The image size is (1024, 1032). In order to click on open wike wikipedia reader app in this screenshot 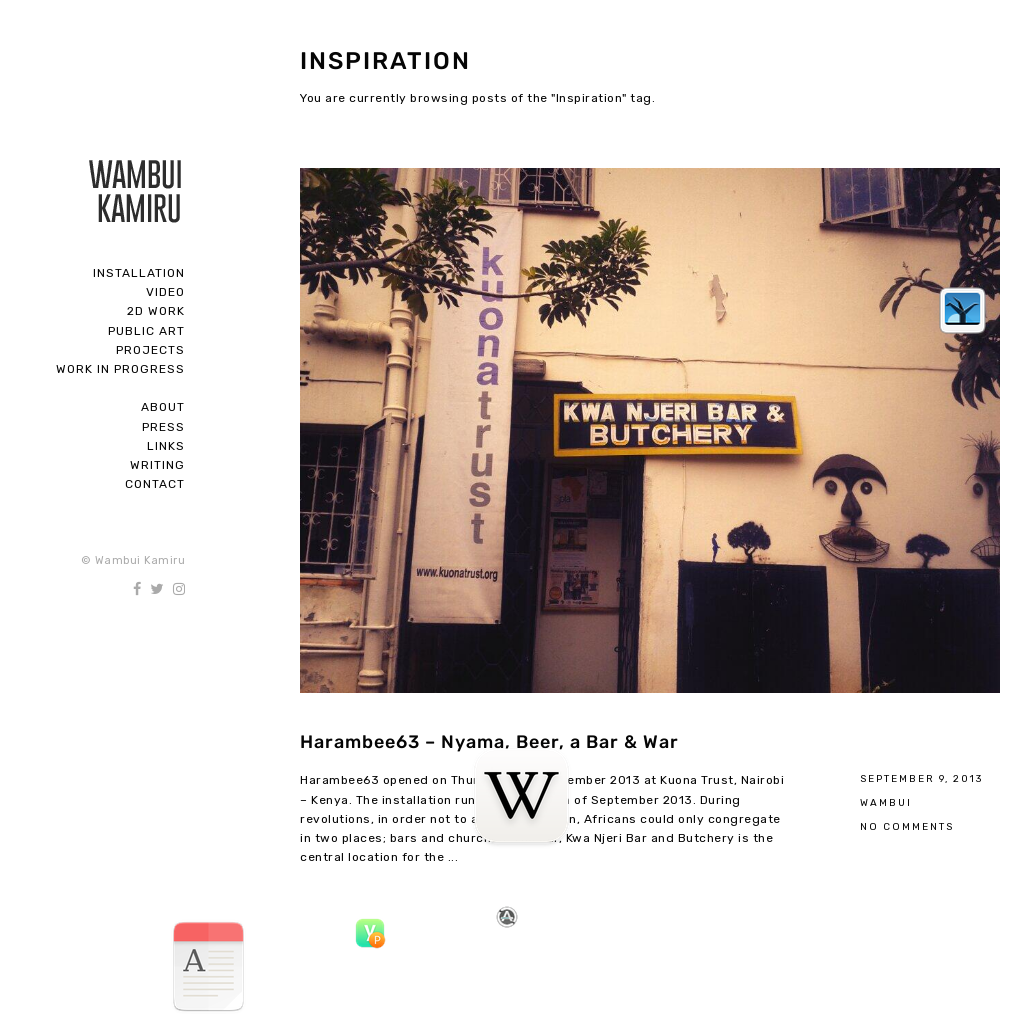, I will do `click(521, 795)`.